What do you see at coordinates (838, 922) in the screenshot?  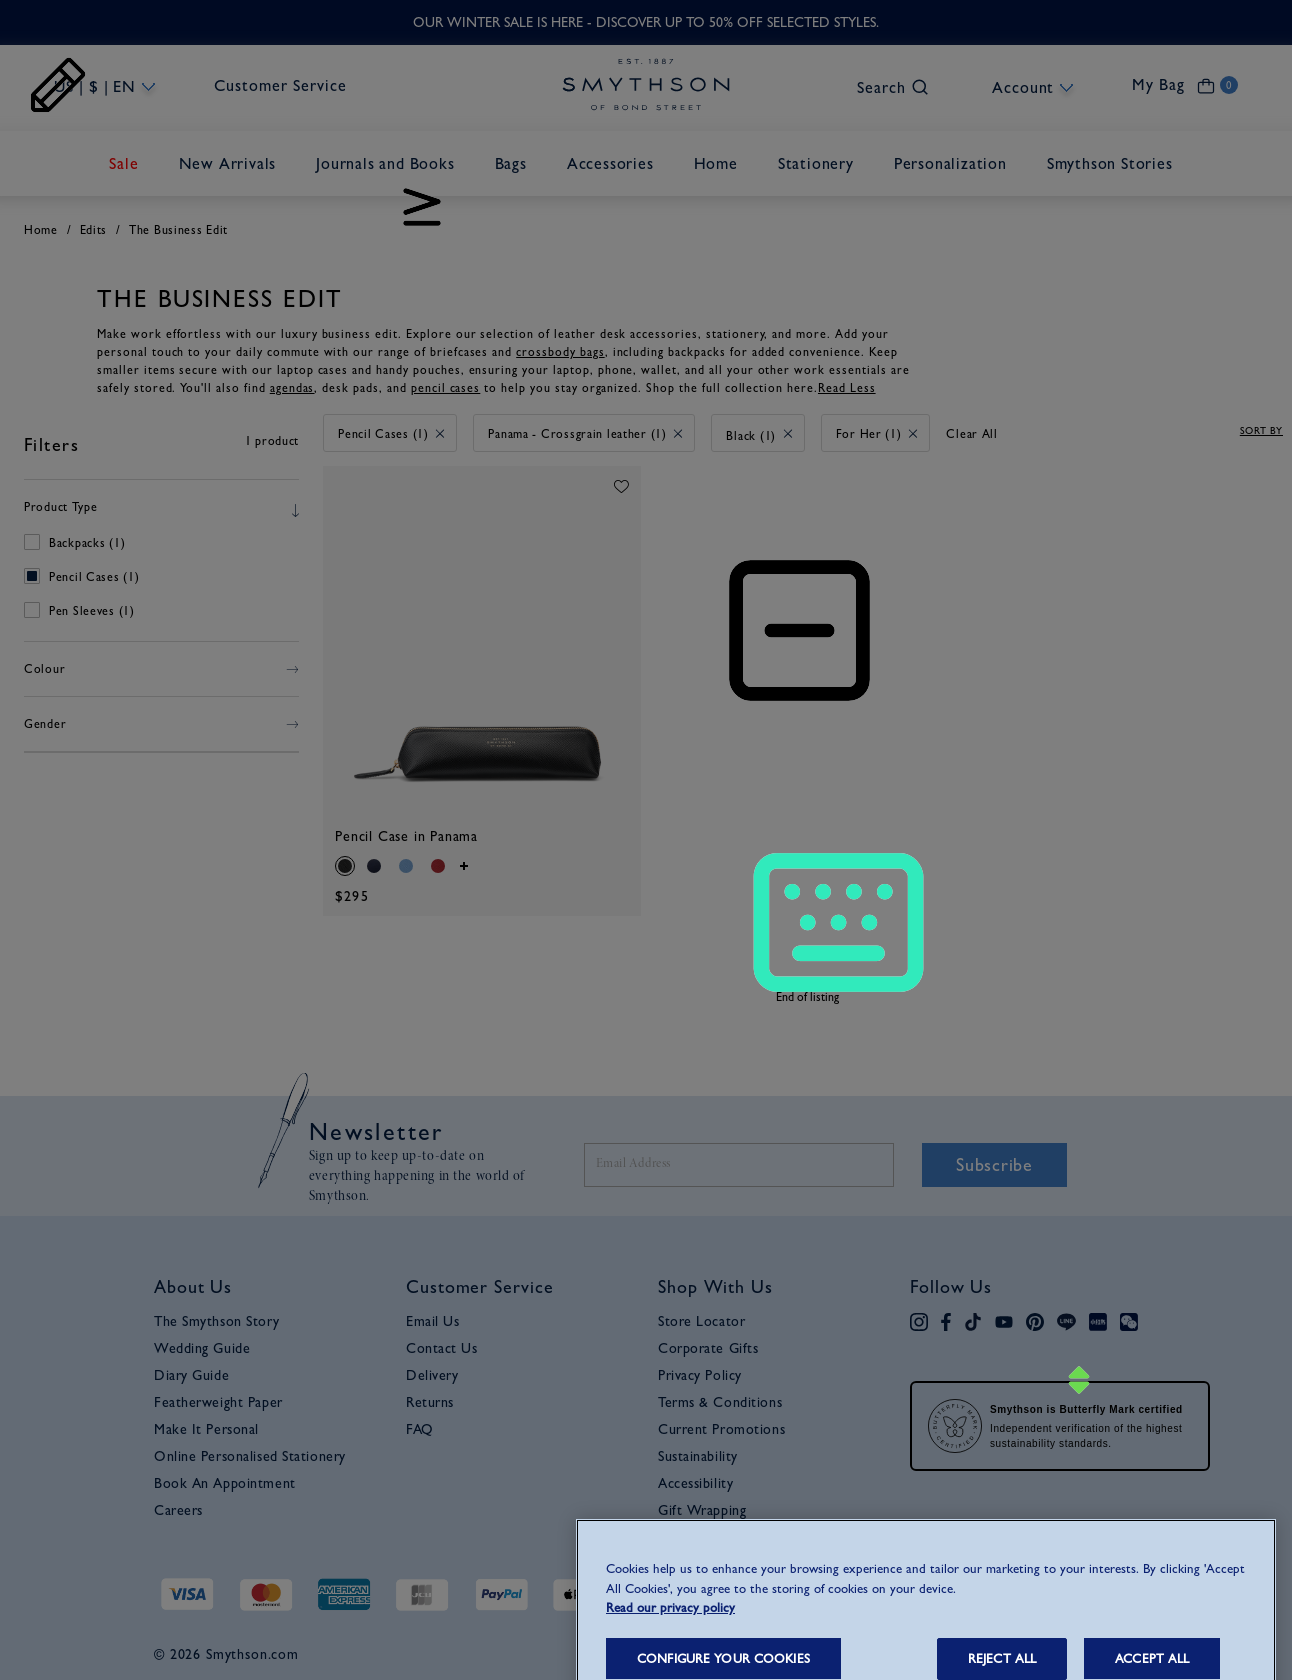 I see `open the on-screen keyboard` at bounding box center [838, 922].